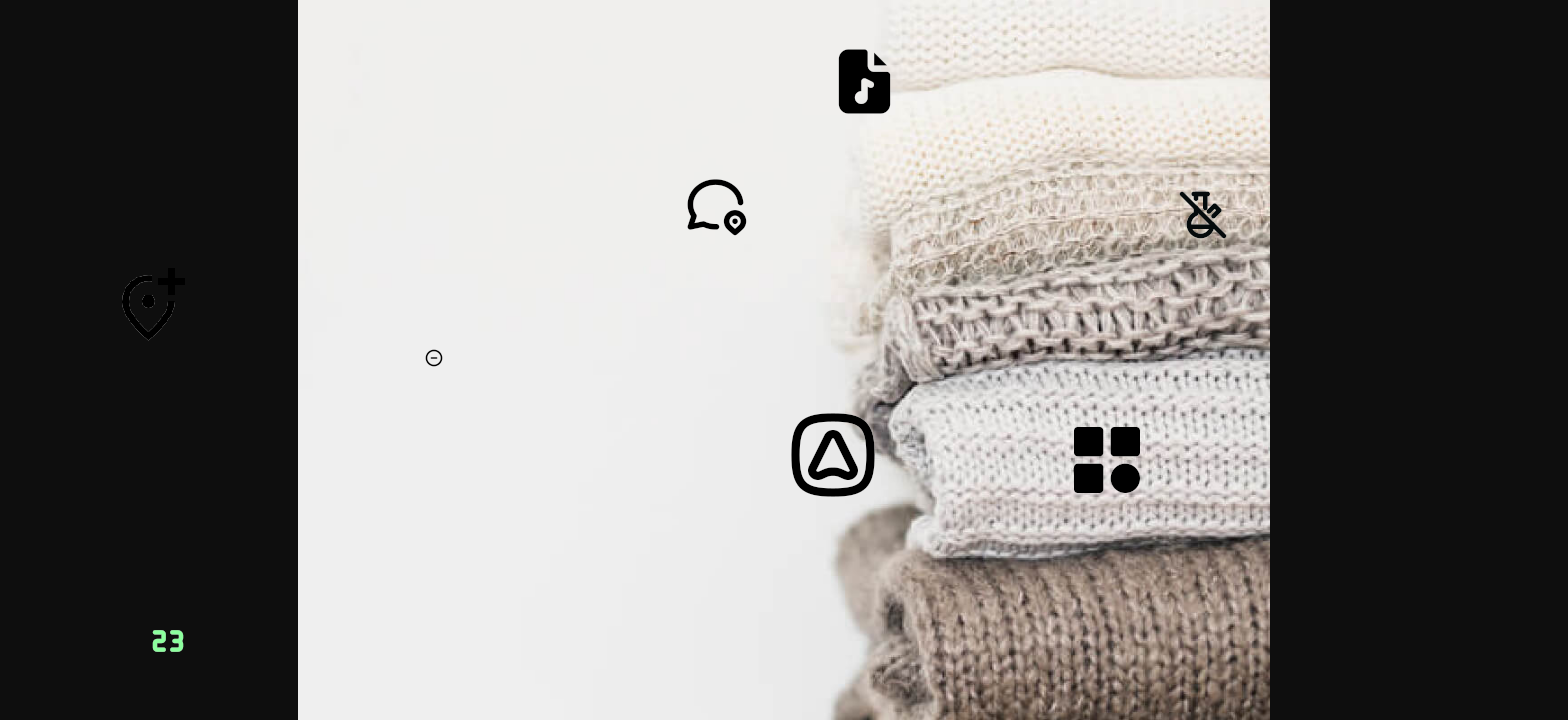 The width and height of the screenshot is (1568, 720). I want to click on browse categories or sections, so click(1107, 460).